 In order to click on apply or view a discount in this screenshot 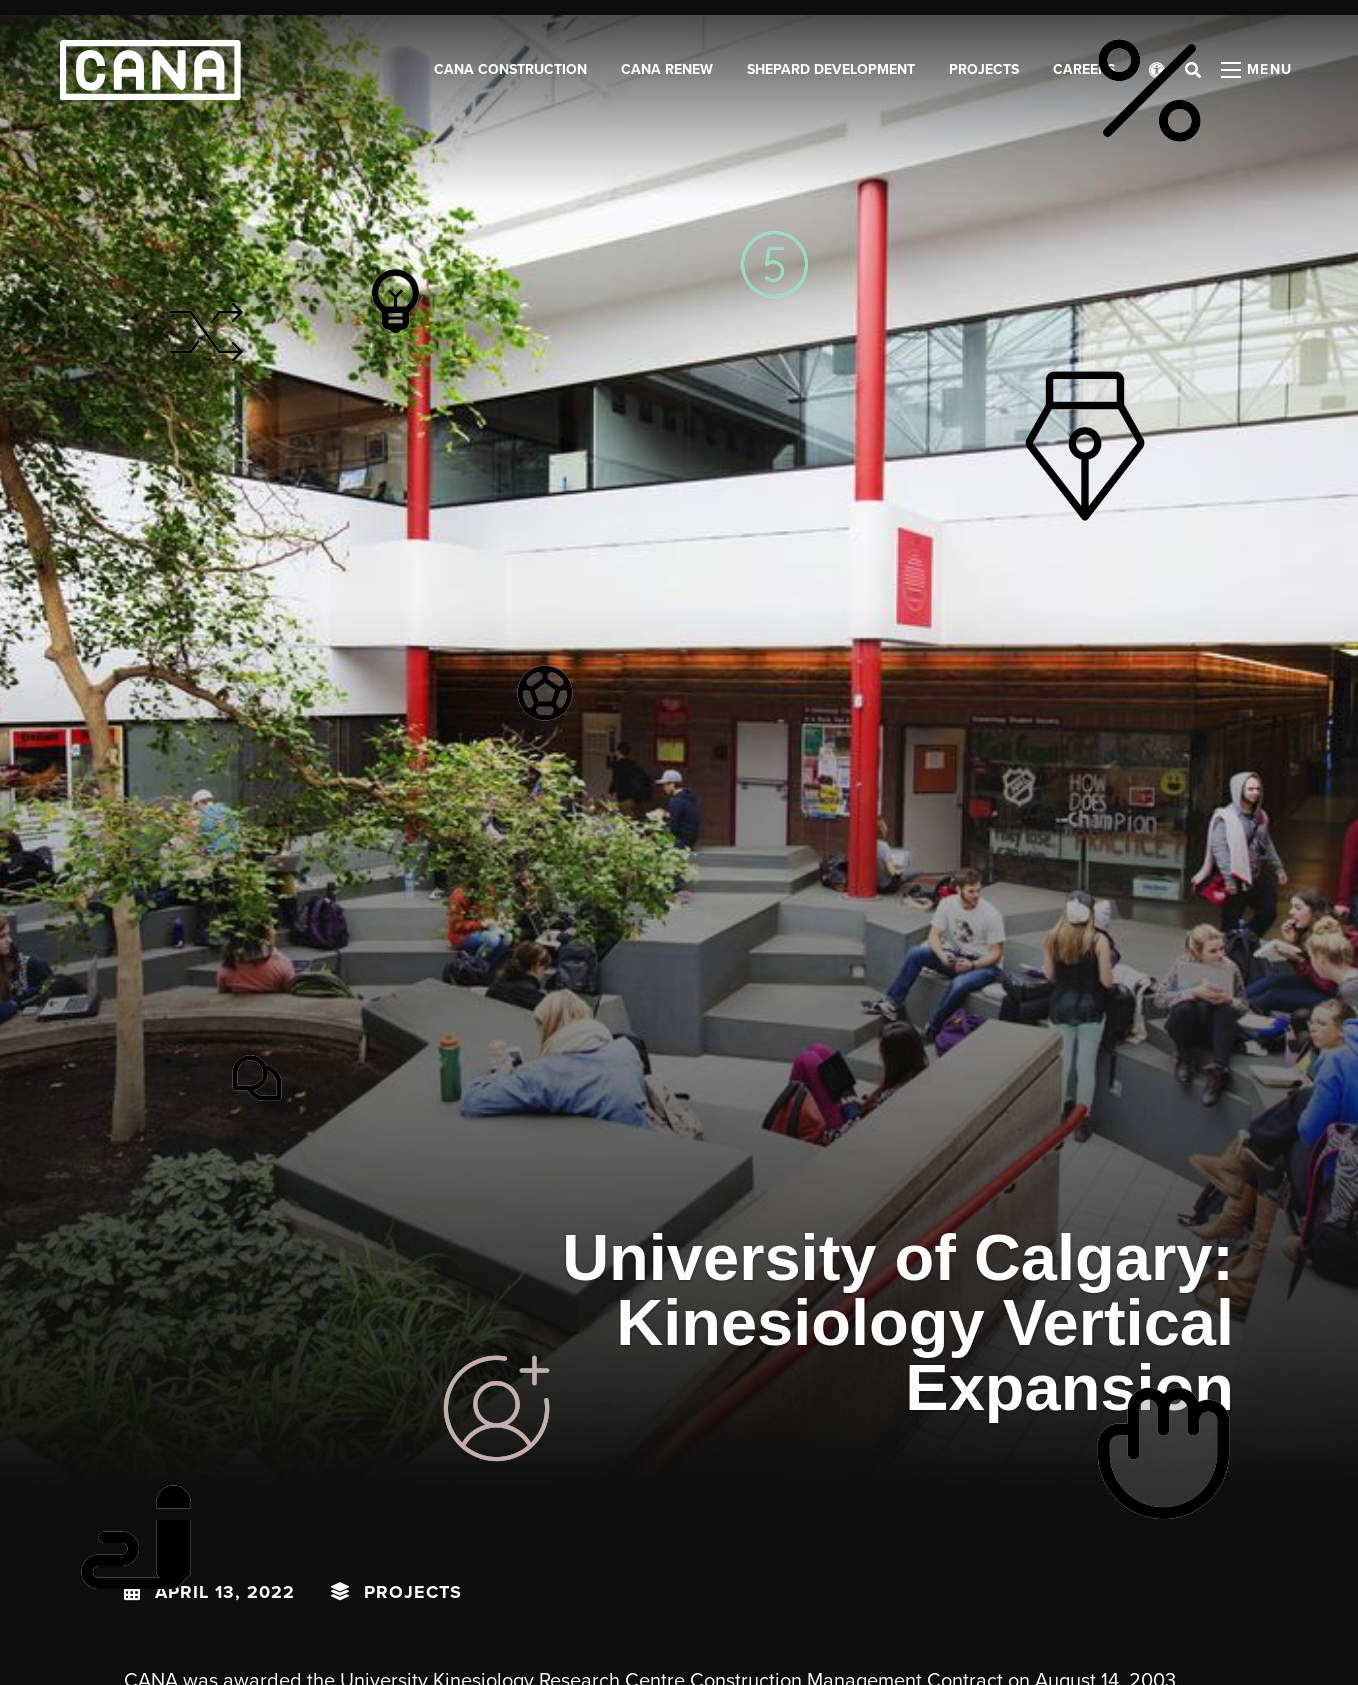, I will do `click(1149, 90)`.